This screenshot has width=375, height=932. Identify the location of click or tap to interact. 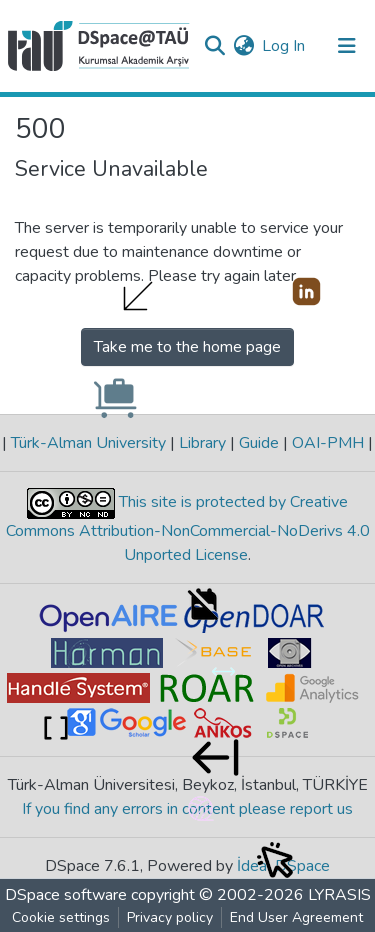
(277, 862).